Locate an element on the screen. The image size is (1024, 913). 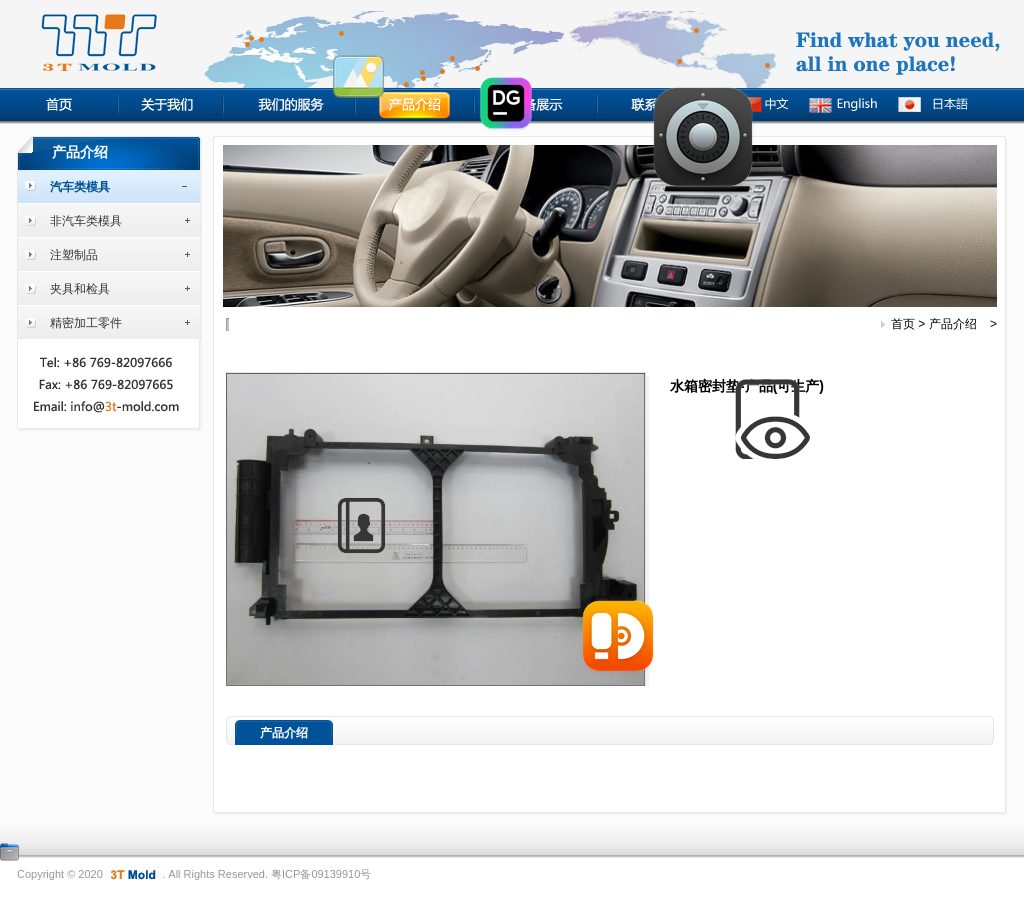
open datagrip database ide is located at coordinates (506, 103).